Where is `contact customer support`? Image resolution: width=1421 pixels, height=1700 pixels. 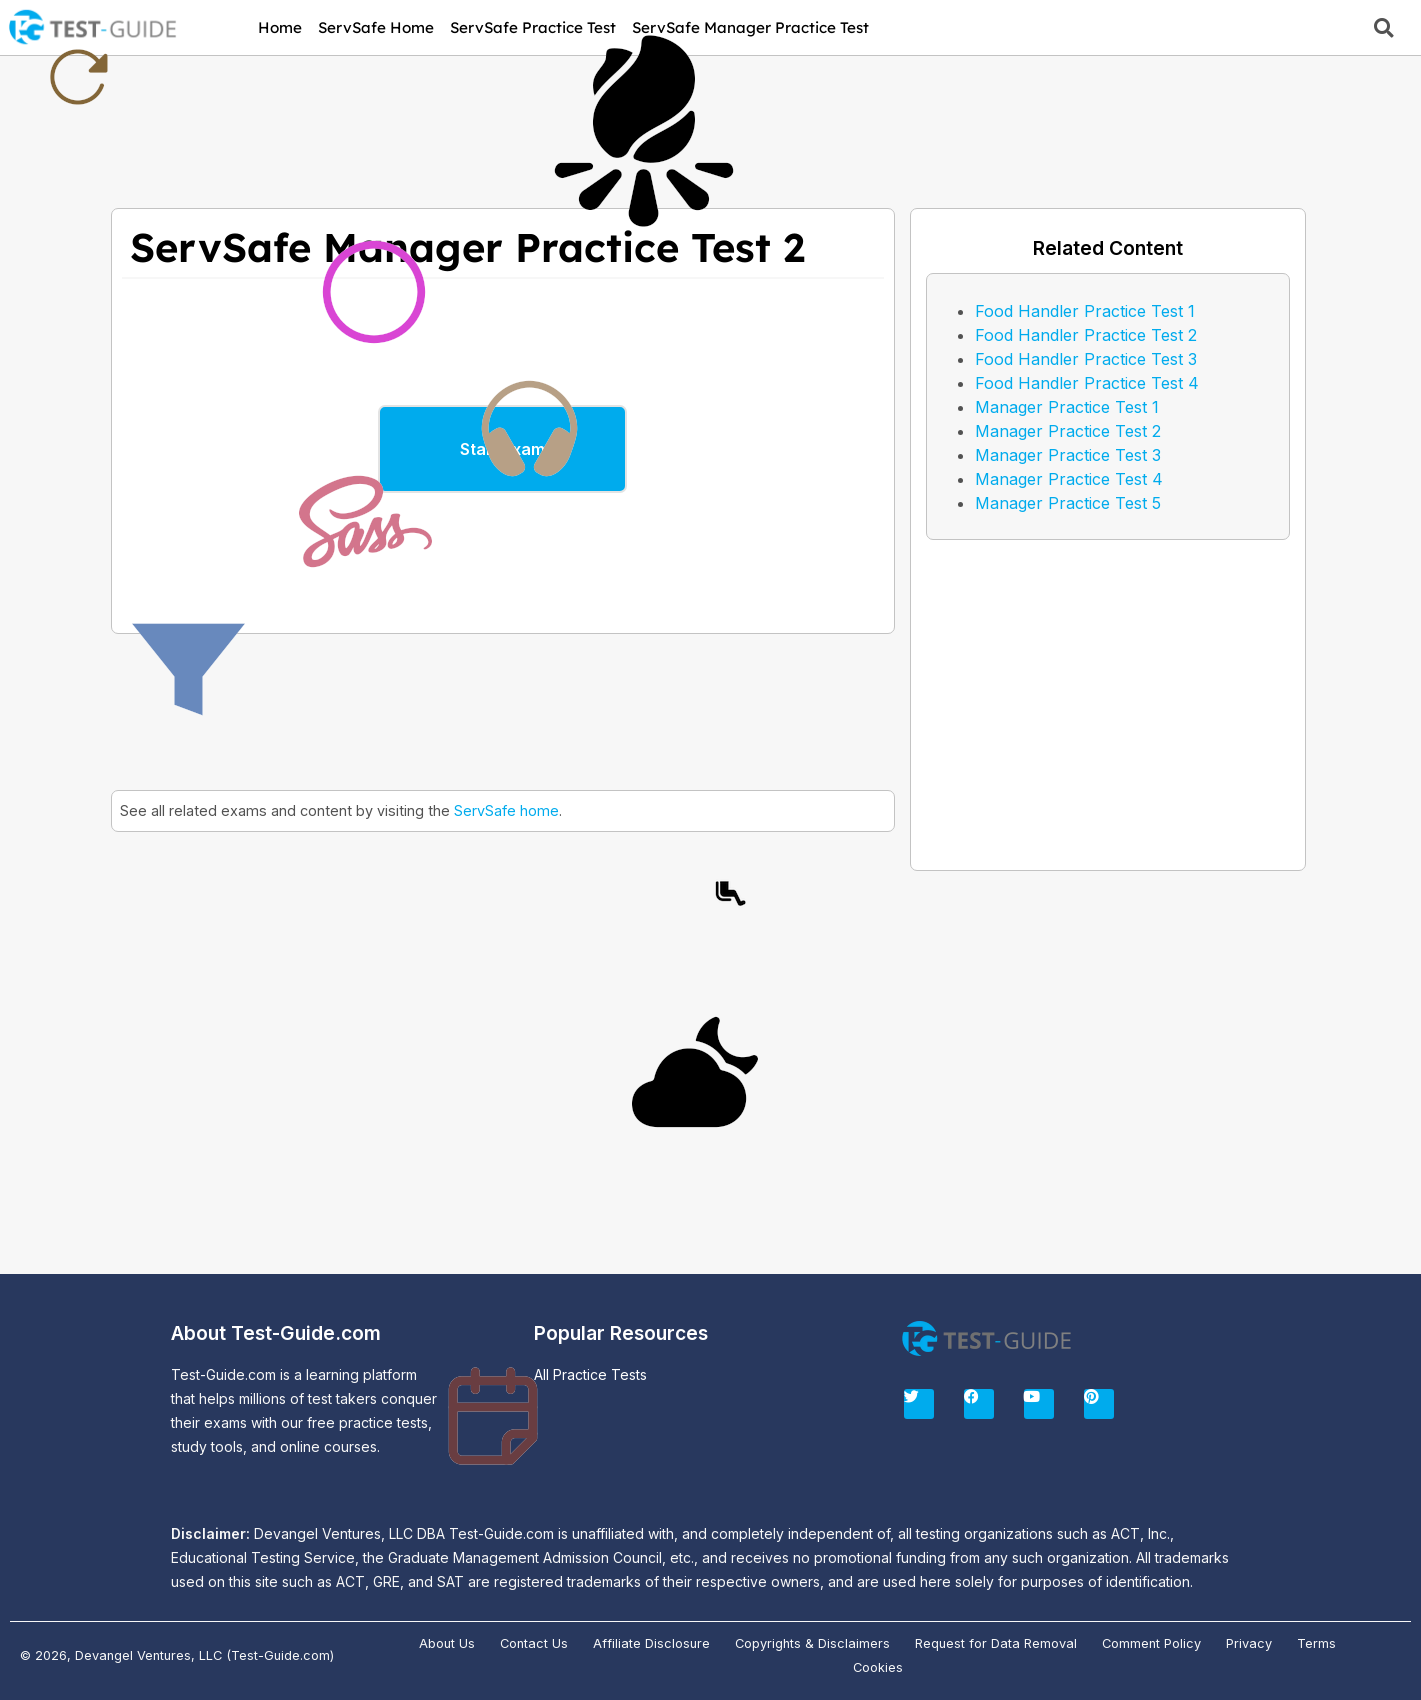
contact customer support is located at coordinates (529, 428).